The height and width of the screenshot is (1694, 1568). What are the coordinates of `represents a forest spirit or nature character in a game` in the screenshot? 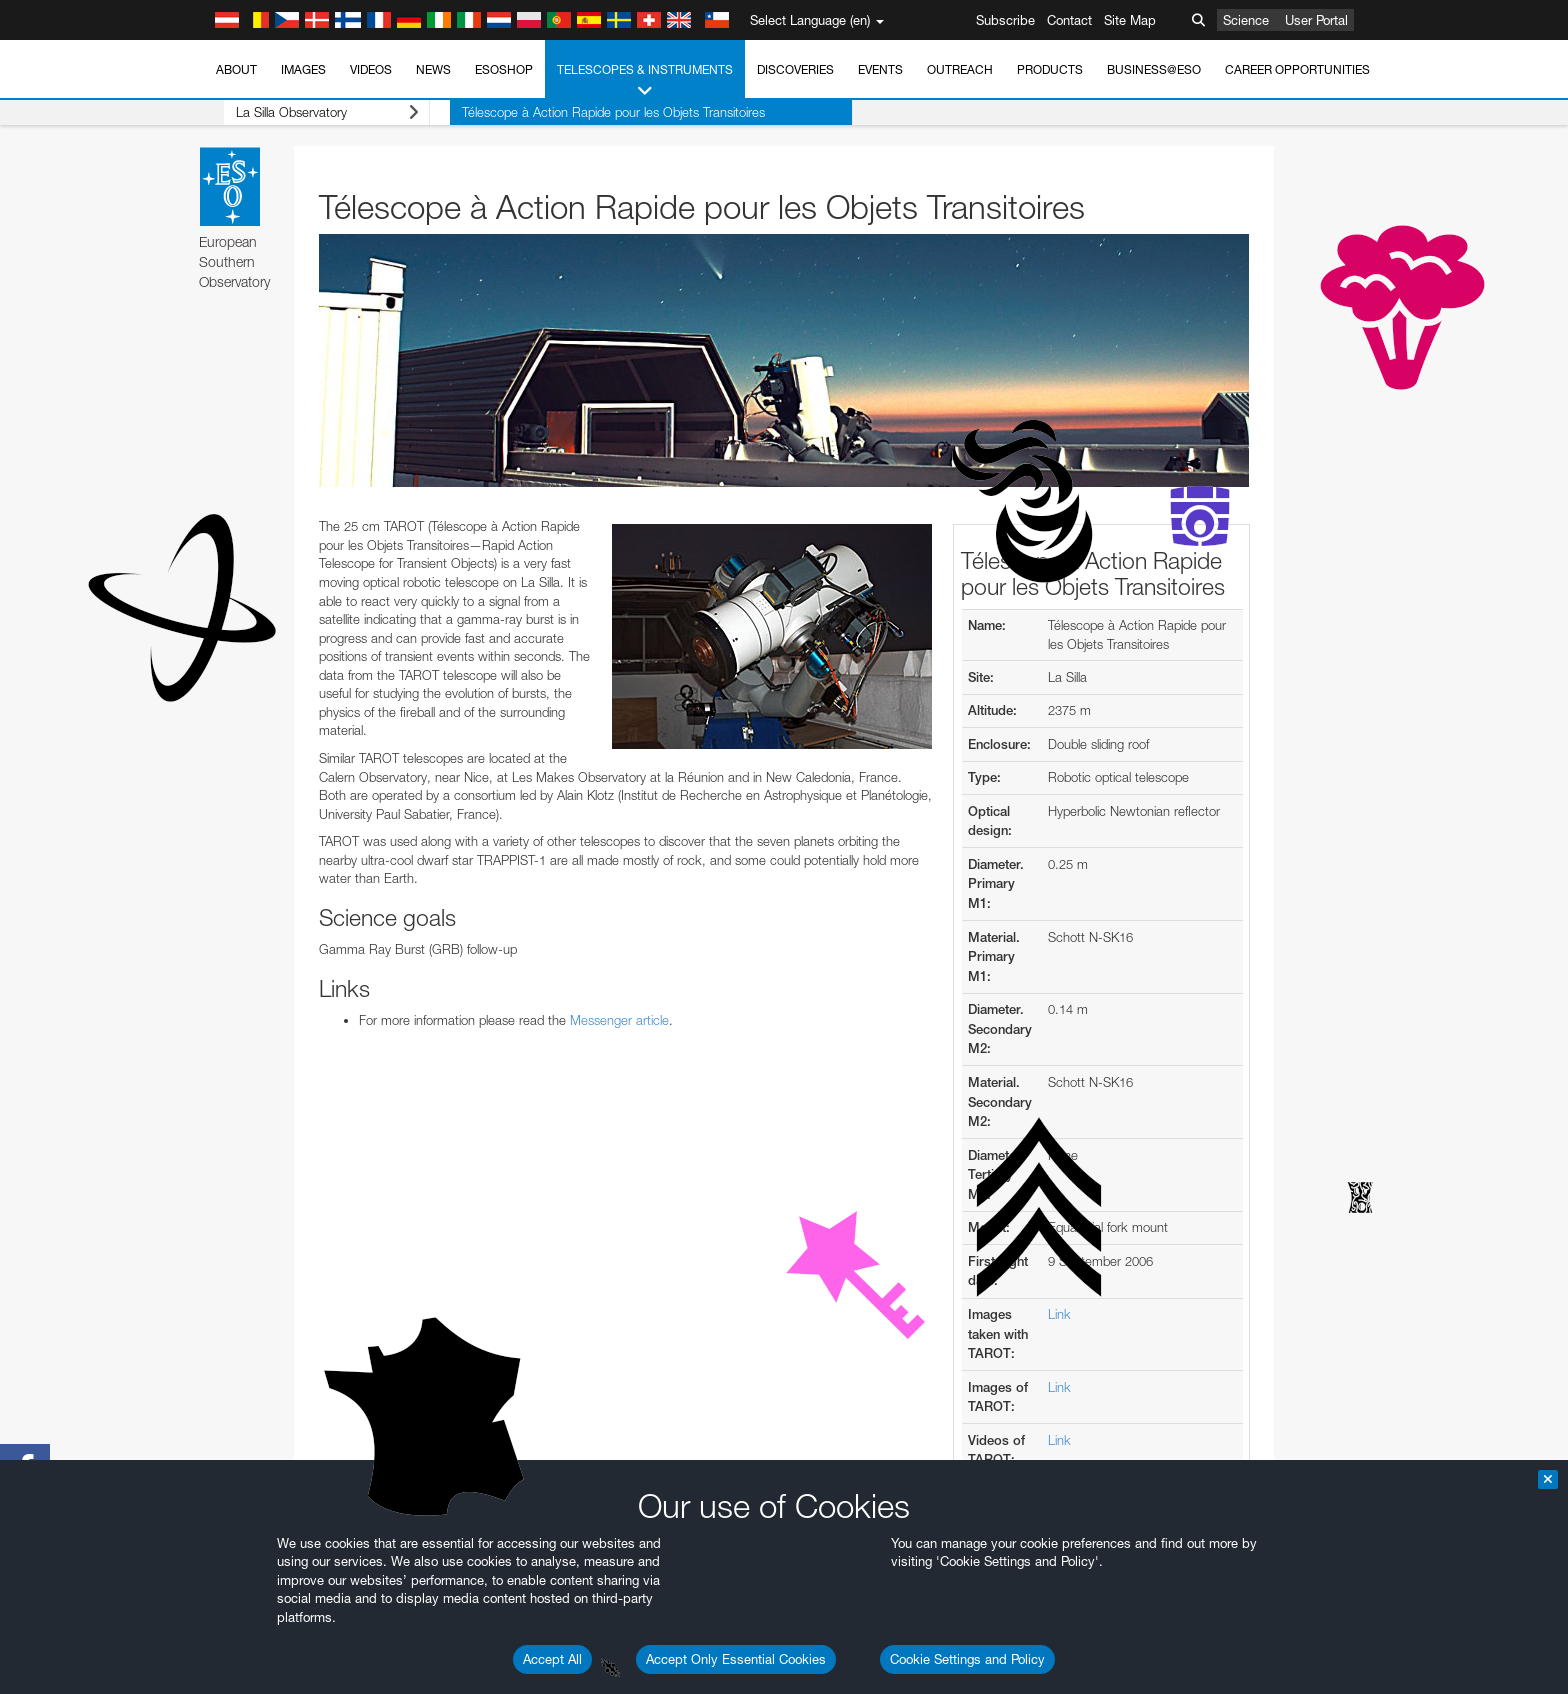 It's located at (1360, 1197).